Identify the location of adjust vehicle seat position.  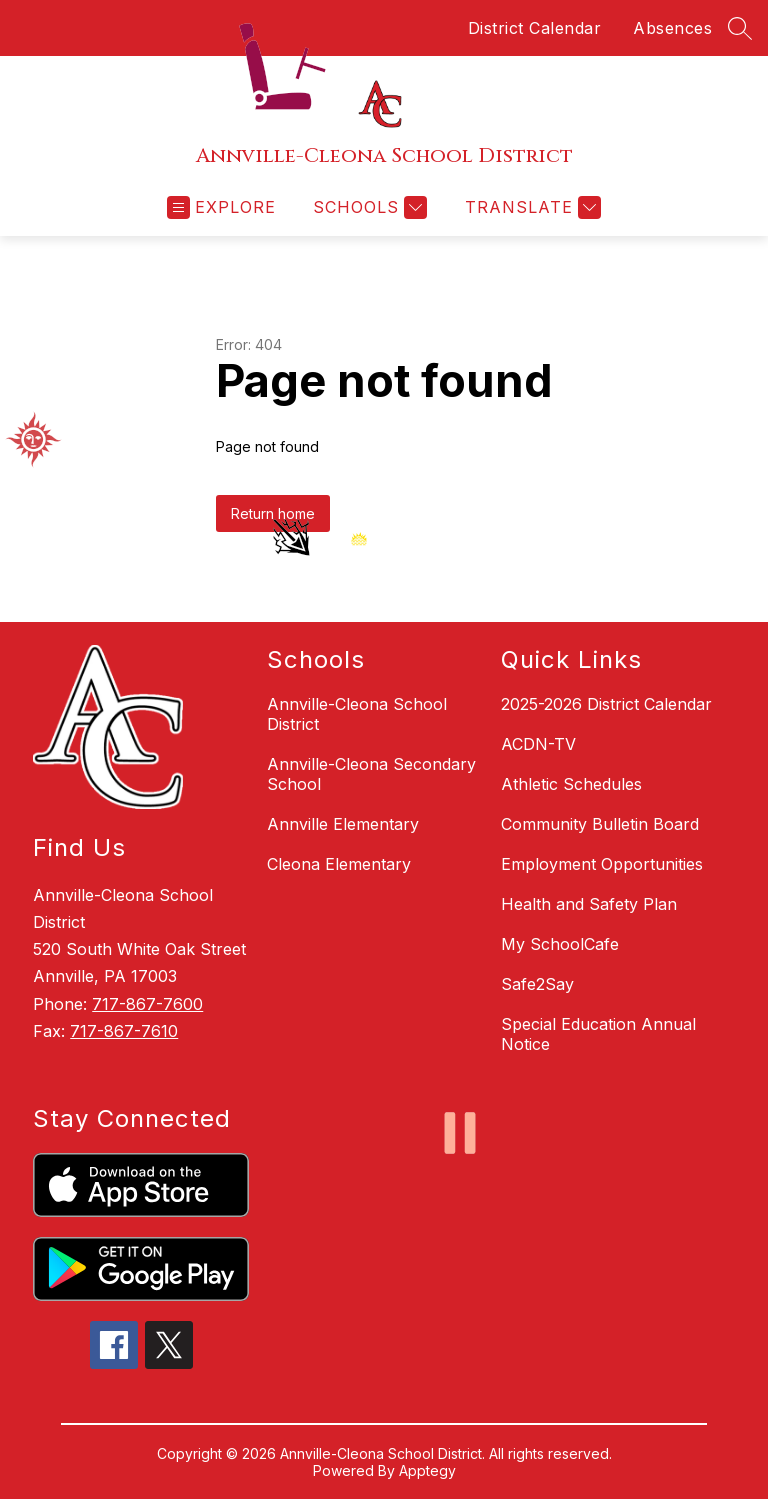
(282, 67).